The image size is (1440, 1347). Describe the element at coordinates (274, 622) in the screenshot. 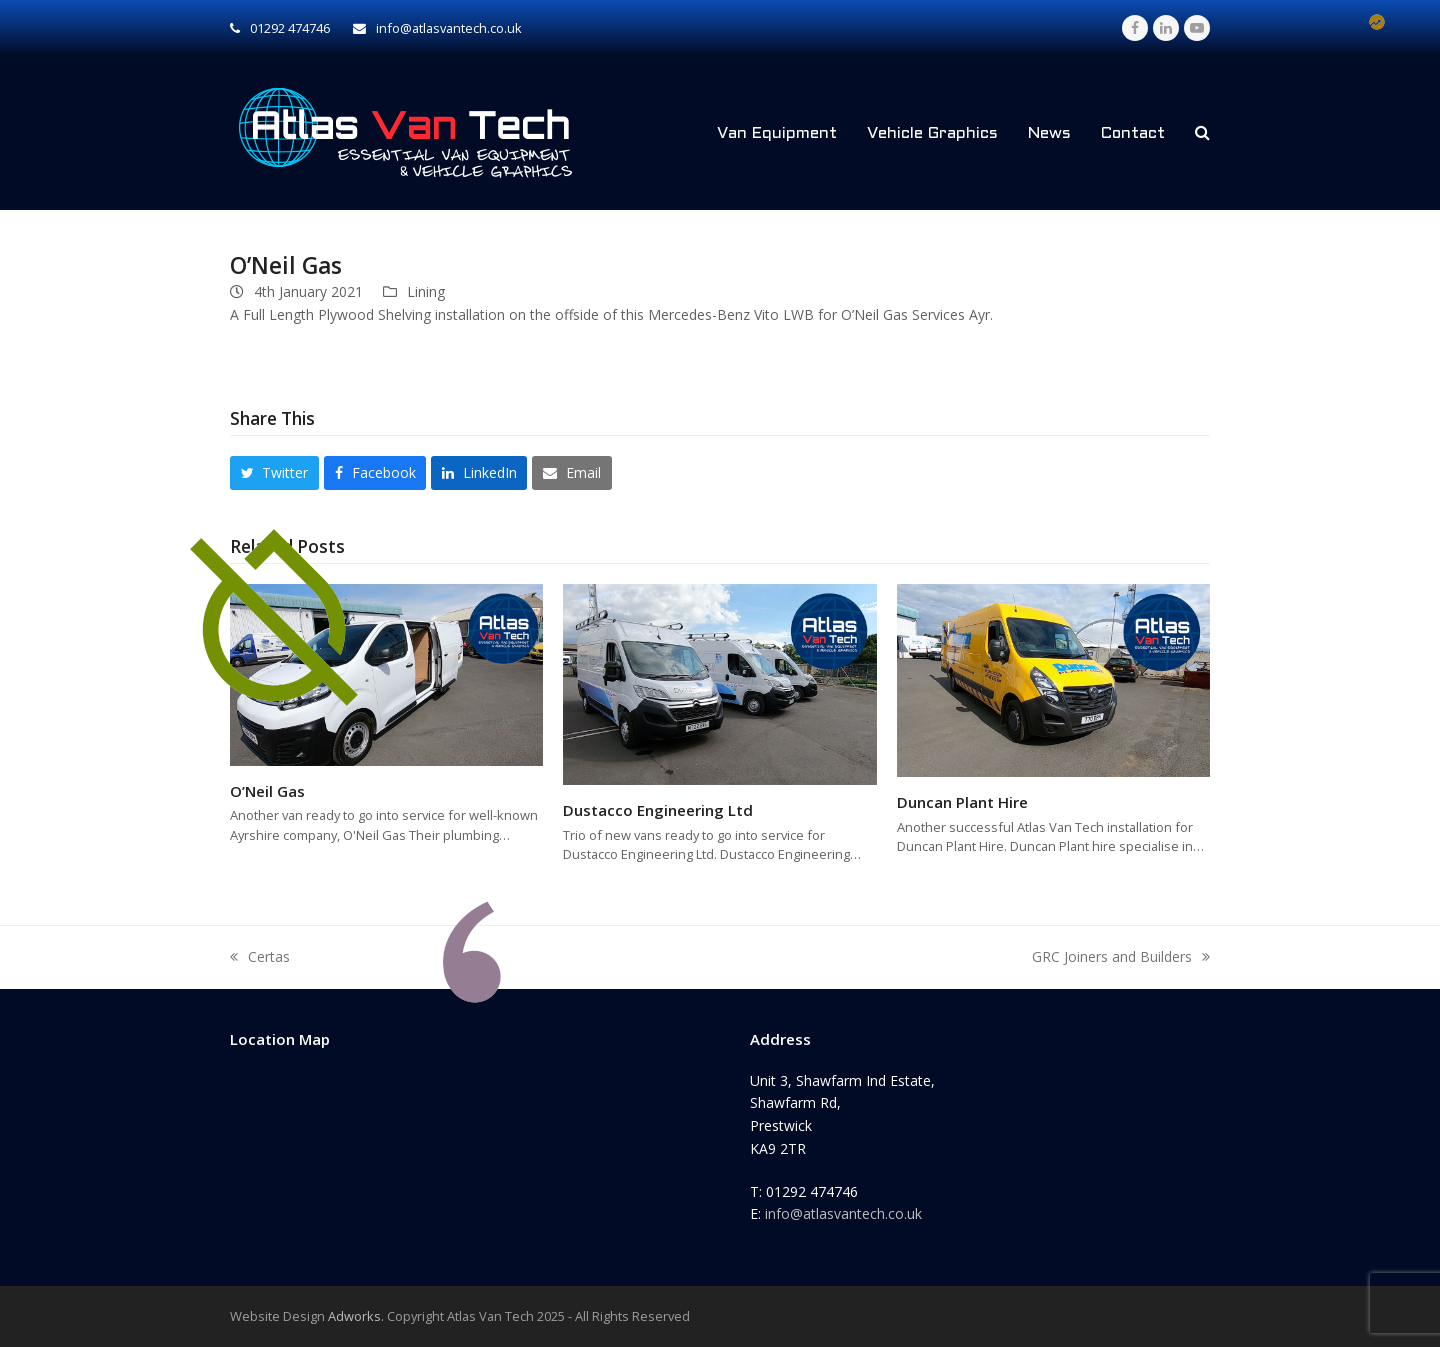

I see `disable blur effect` at that location.